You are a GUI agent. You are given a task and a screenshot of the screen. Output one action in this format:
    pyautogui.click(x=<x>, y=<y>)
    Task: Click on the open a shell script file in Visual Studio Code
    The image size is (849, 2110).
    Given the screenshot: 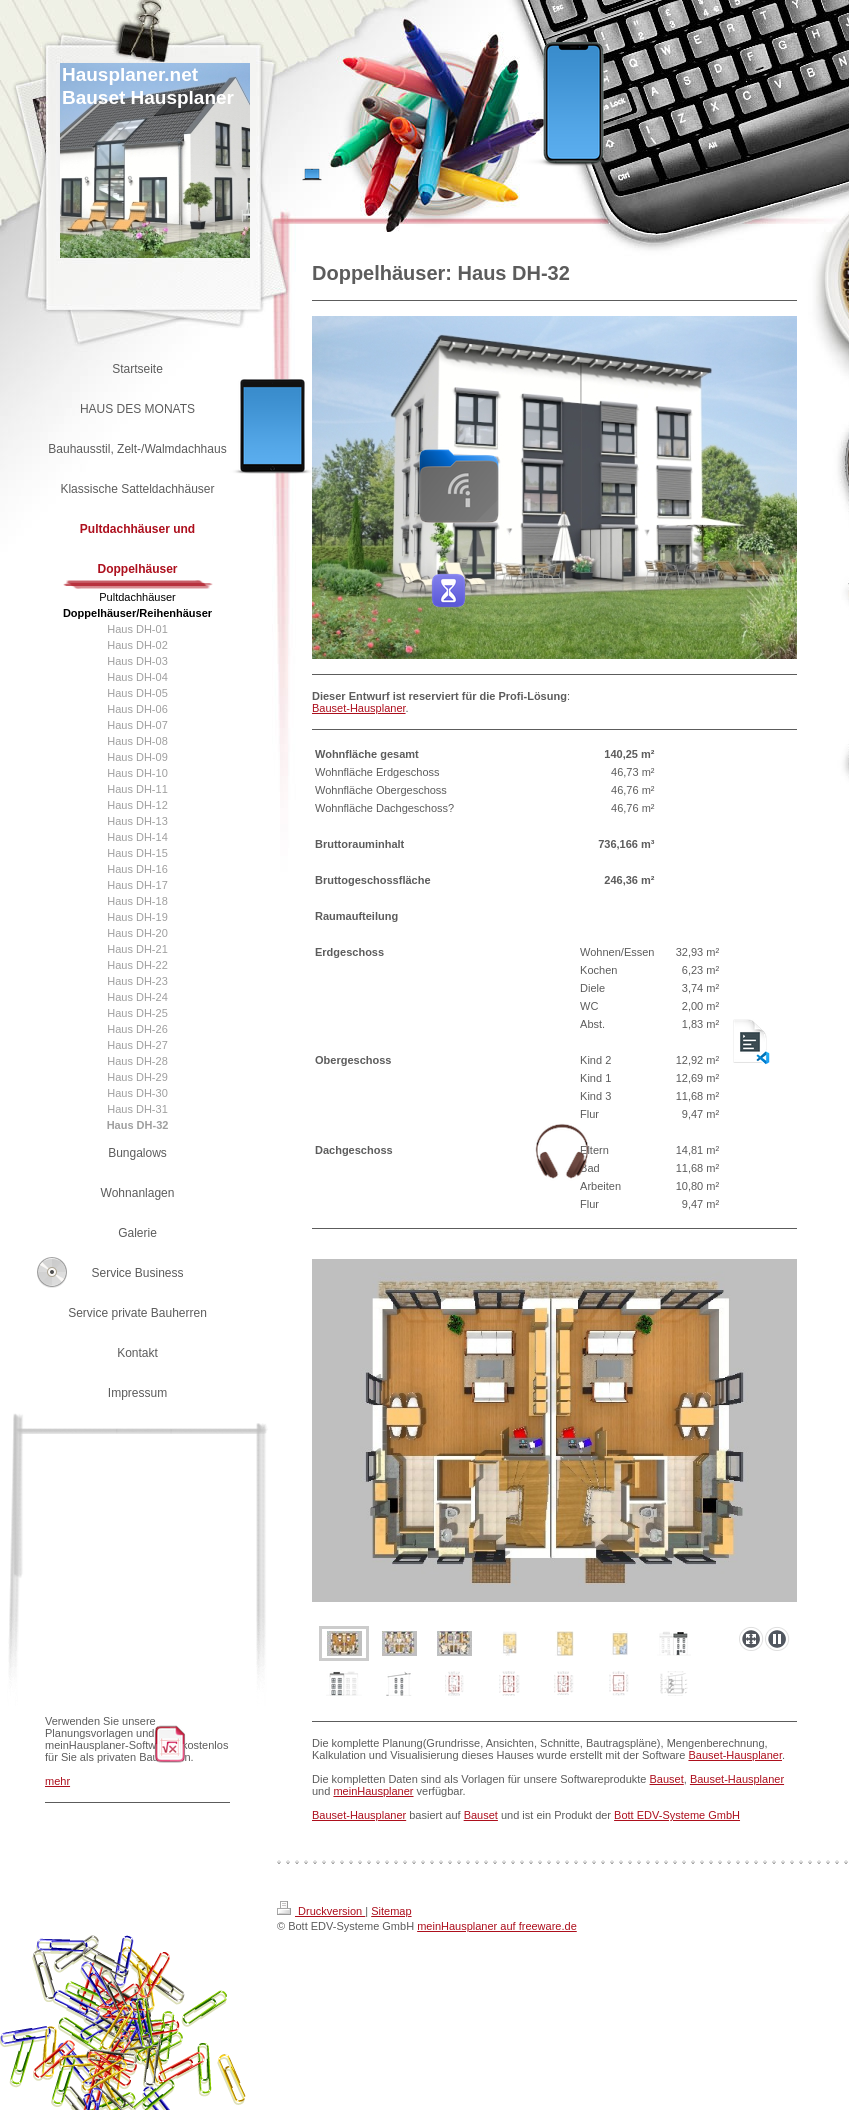 What is the action you would take?
    pyautogui.click(x=750, y=1042)
    